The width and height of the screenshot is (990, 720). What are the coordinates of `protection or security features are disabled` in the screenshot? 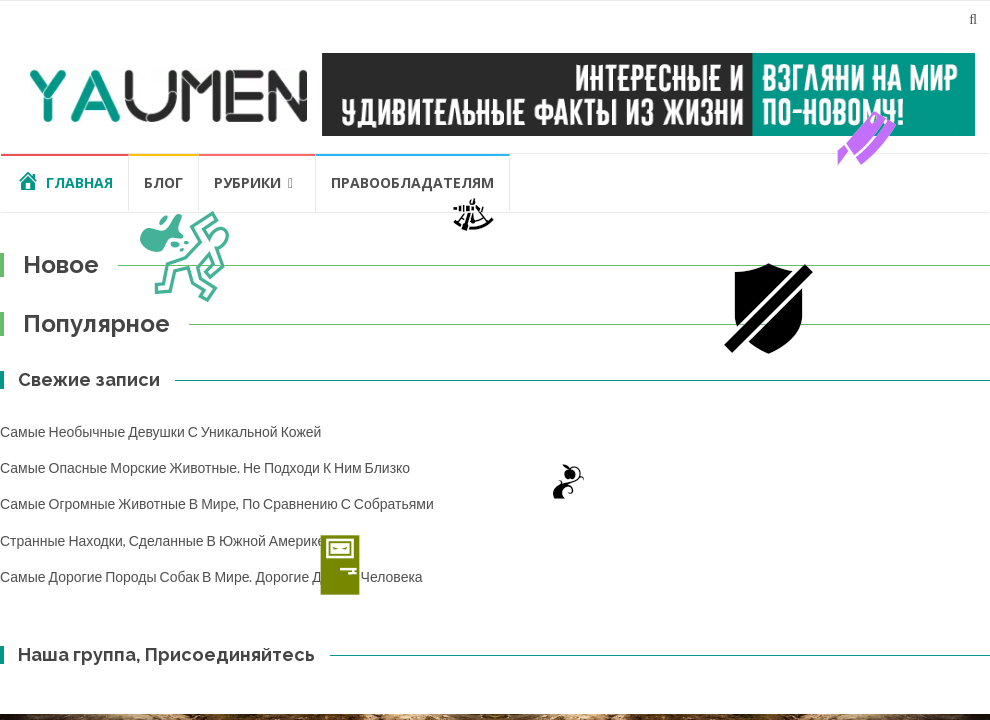 It's located at (768, 308).